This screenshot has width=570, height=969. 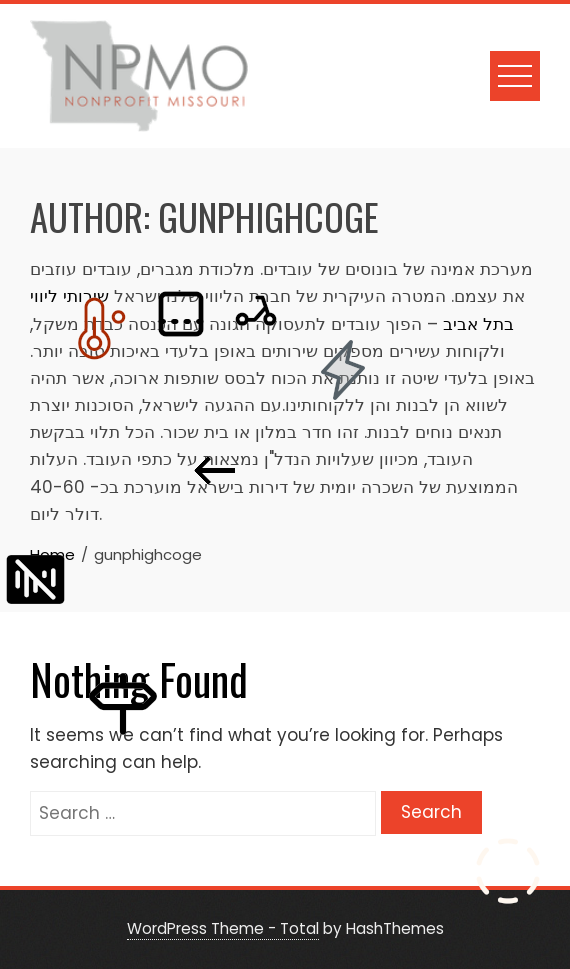 I want to click on toggle bottom navigation bar off, so click(x=181, y=314).